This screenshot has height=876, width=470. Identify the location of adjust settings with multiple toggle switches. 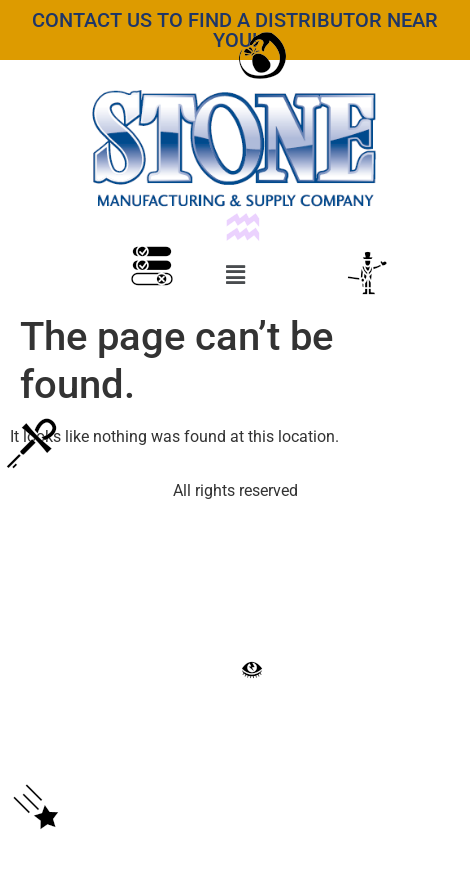
(152, 266).